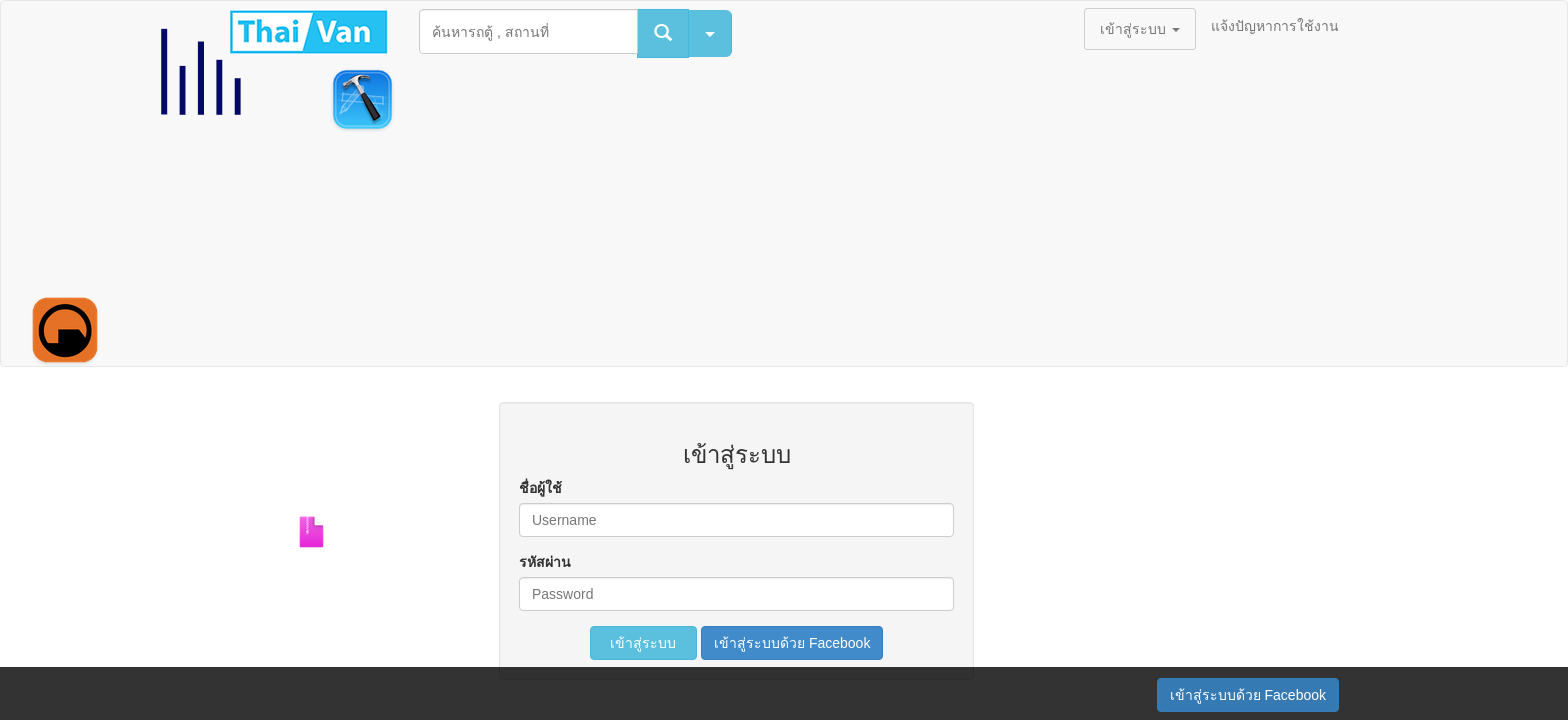 Image resolution: width=1568 pixels, height=720 pixels. What do you see at coordinates (362, 99) in the screenshot?
I see `open jockey media player app` at bounding box center [362, 99].